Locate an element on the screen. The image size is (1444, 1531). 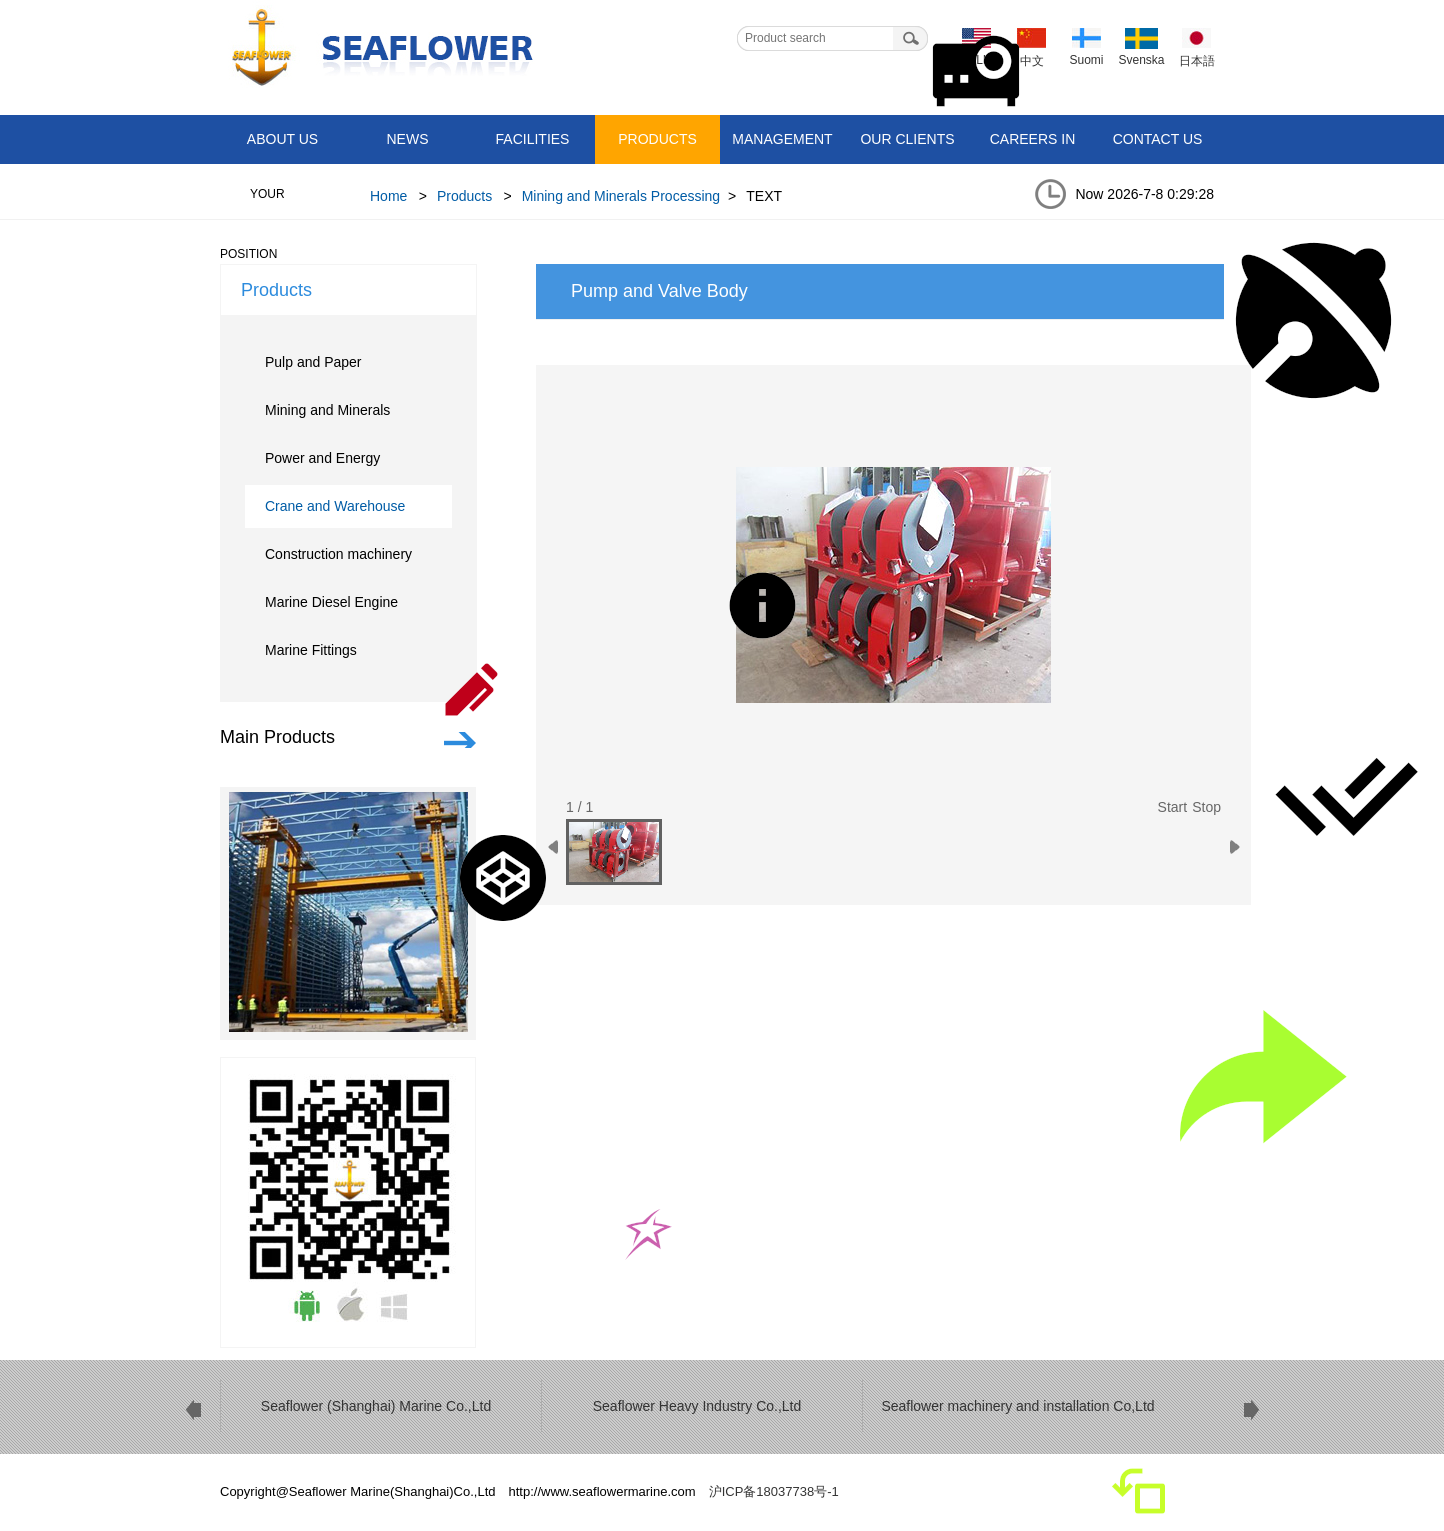
air transat airline branding logo is located at coordinates (648, 1234).